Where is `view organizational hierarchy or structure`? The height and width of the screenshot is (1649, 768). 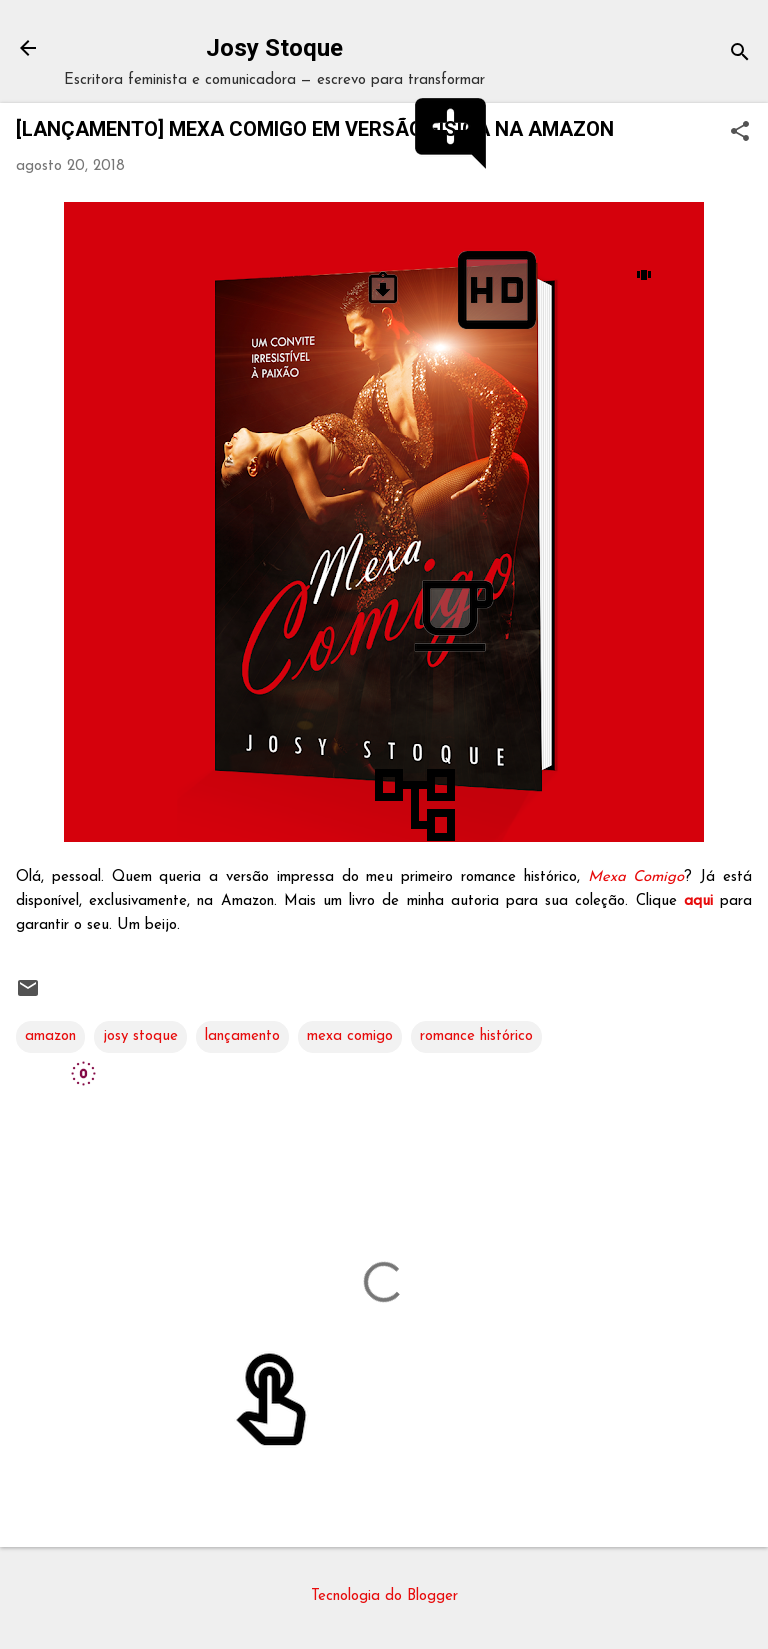 view organizational hierarchy or structure is located at coordinates (415, 805).